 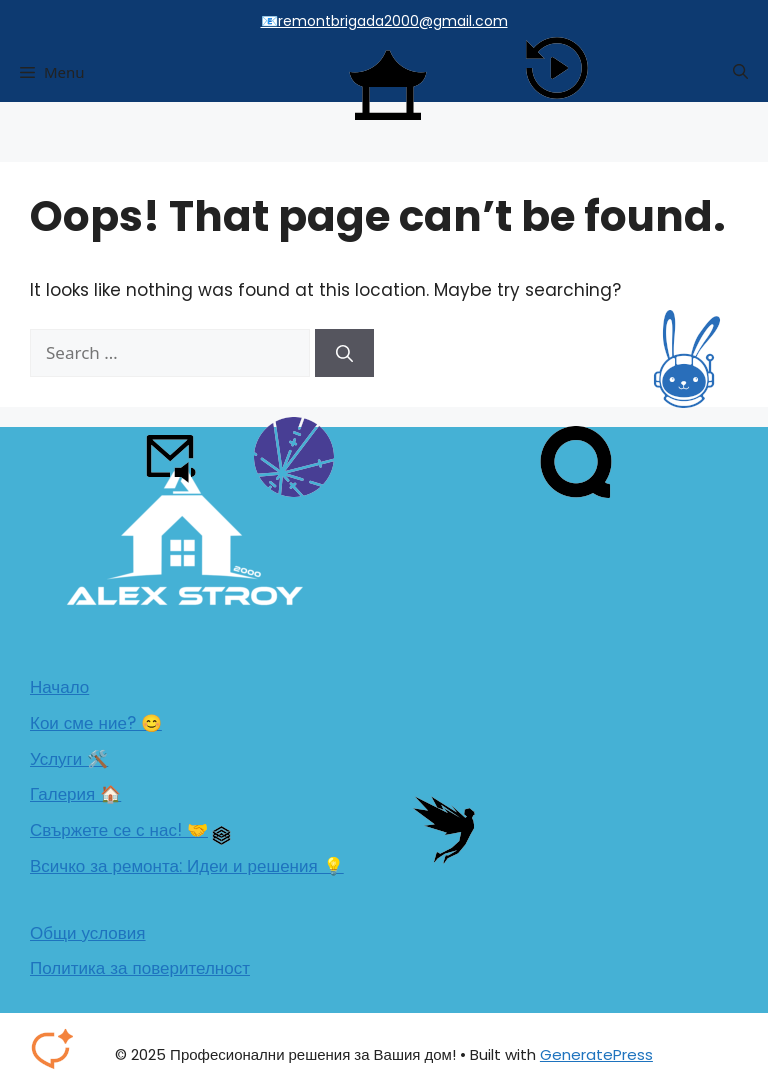 What do you see at coordinates (294, 457) in the screenshot?
I see `visit the Ex Ordo website or platform` at bounding box center [294, 457].